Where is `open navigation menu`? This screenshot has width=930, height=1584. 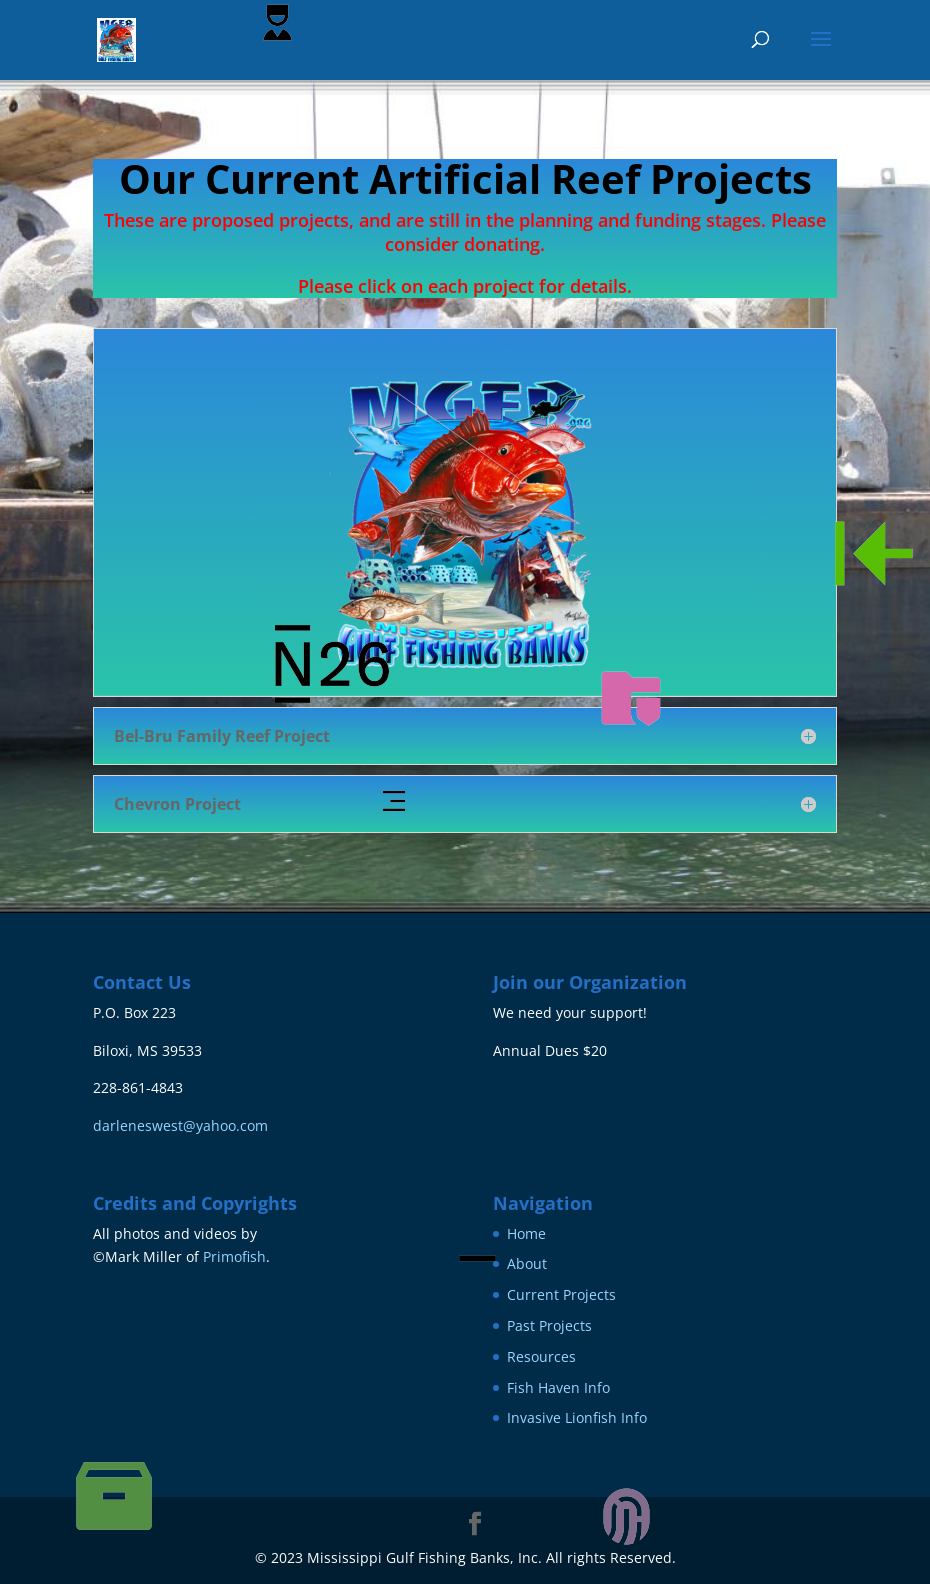
open navigation menu is located at coordinates (394, 801).